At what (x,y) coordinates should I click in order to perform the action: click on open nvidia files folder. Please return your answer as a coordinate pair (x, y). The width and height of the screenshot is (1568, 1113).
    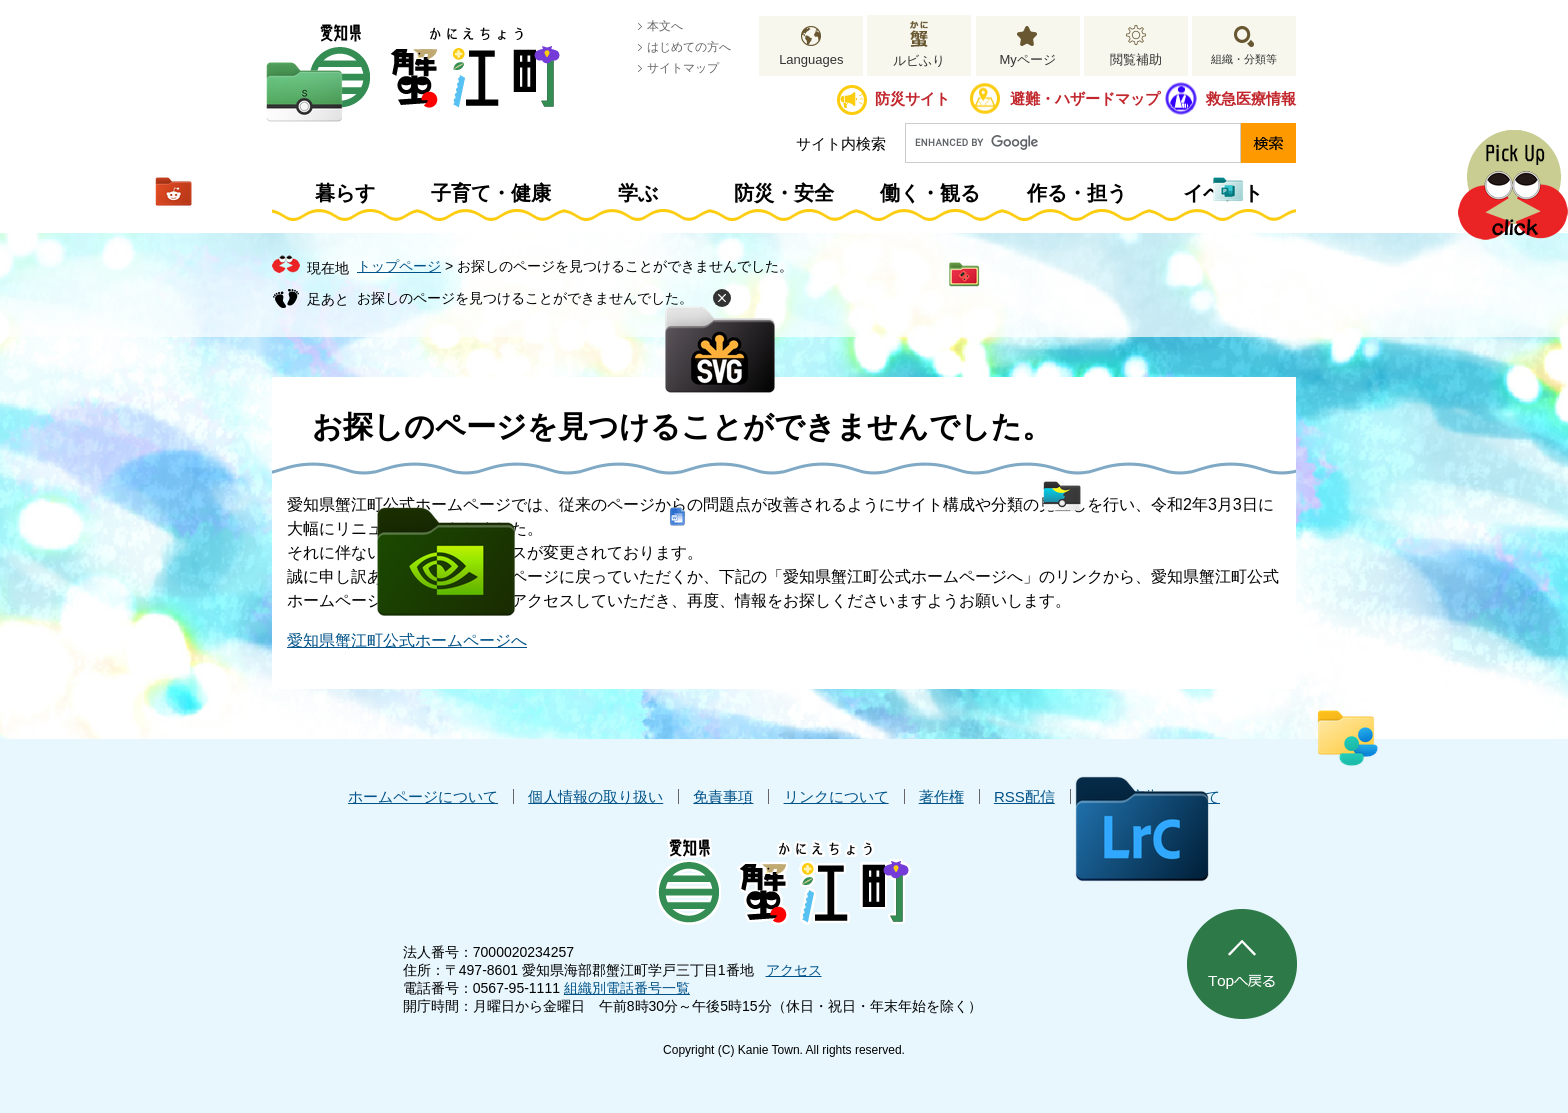
    Looking at the image, I should click on (445, 565).